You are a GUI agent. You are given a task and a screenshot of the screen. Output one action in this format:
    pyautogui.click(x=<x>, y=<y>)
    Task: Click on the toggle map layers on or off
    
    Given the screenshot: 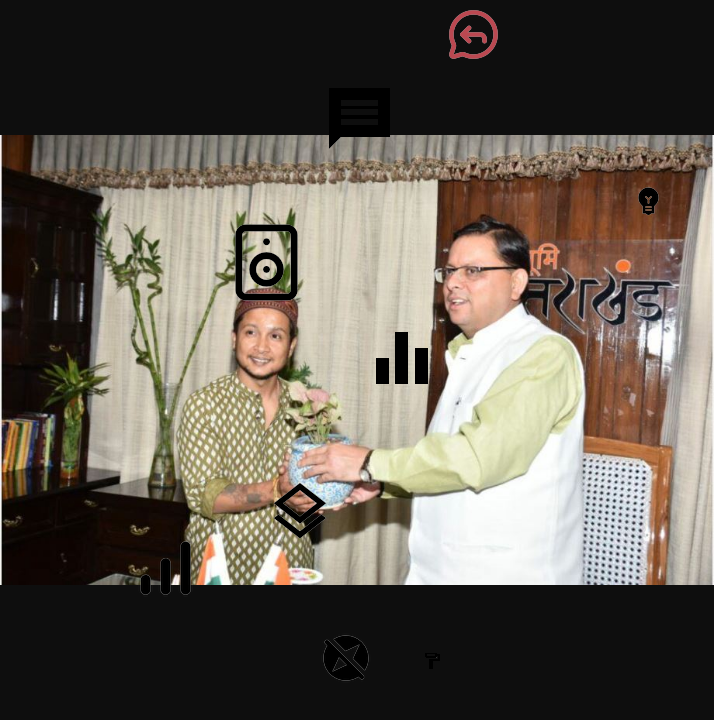 What is the action you would take?
    pyautogui.click(x=300, y=512)
    